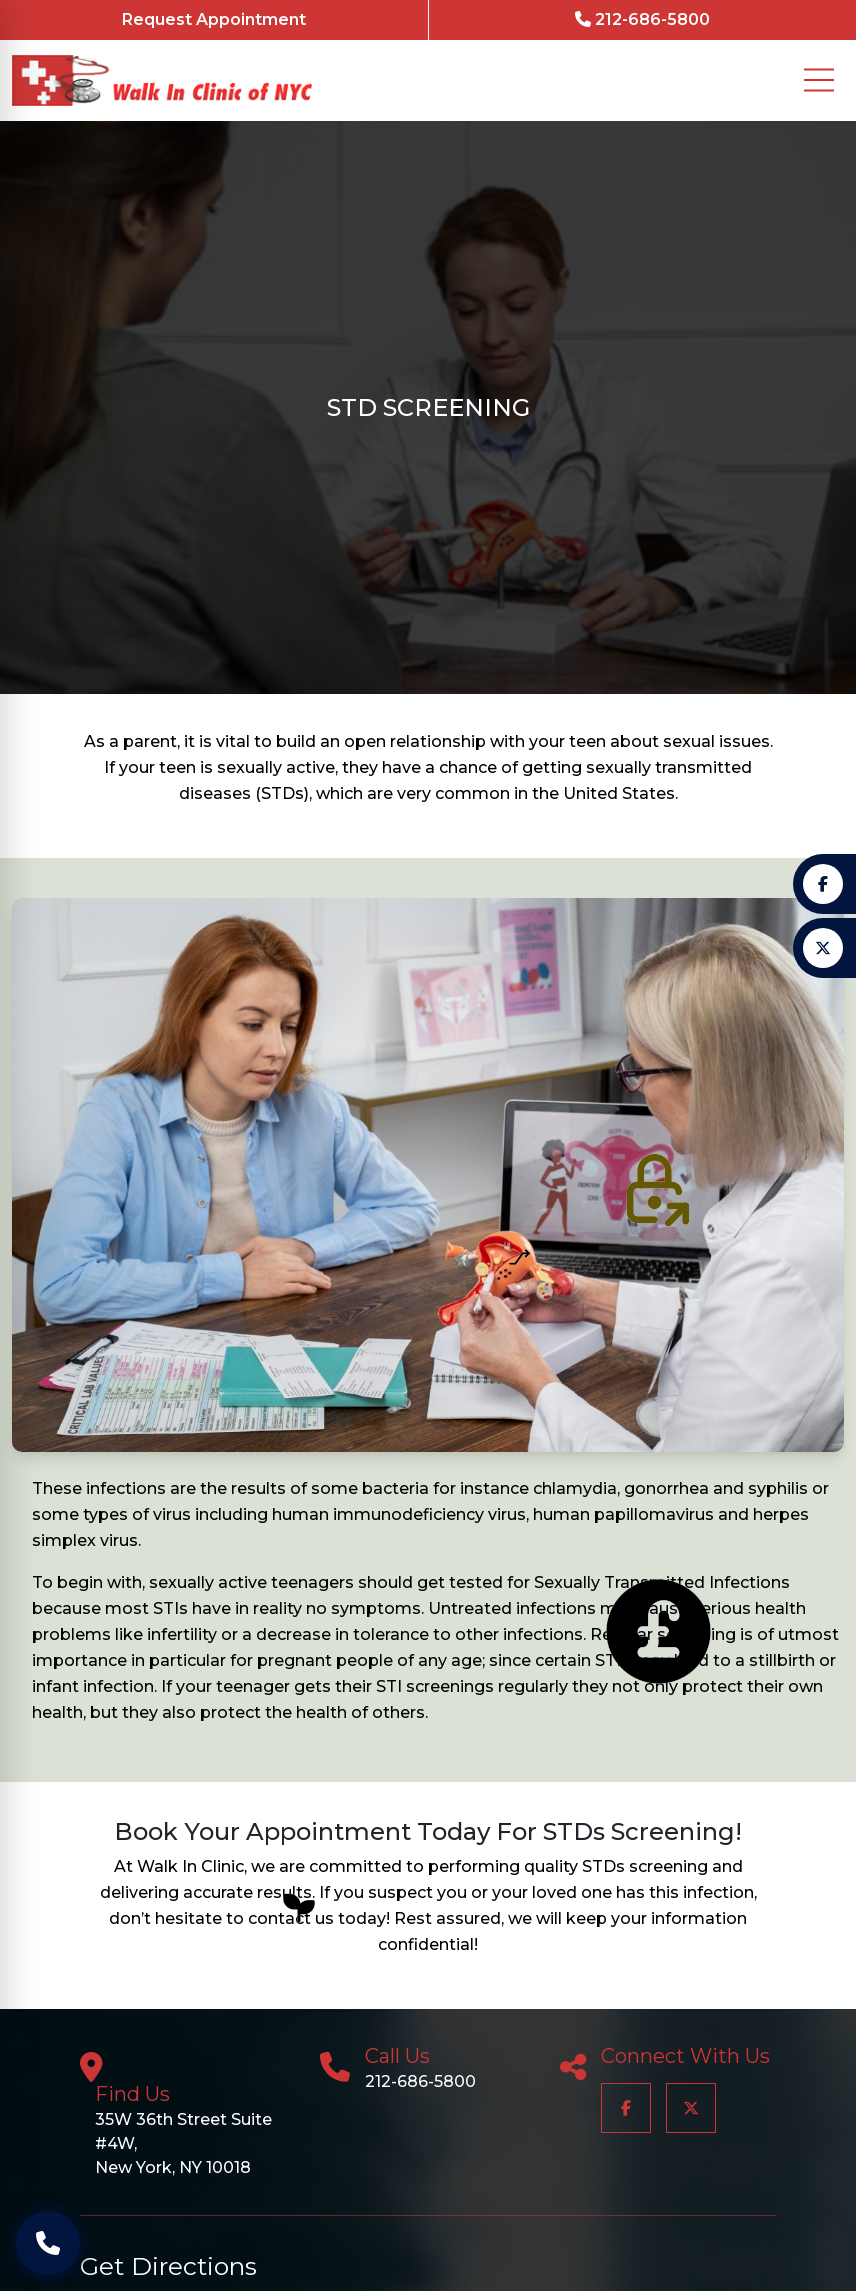  I want to click on indicates eco-friendly or sustainable option, so click(299, 1908).